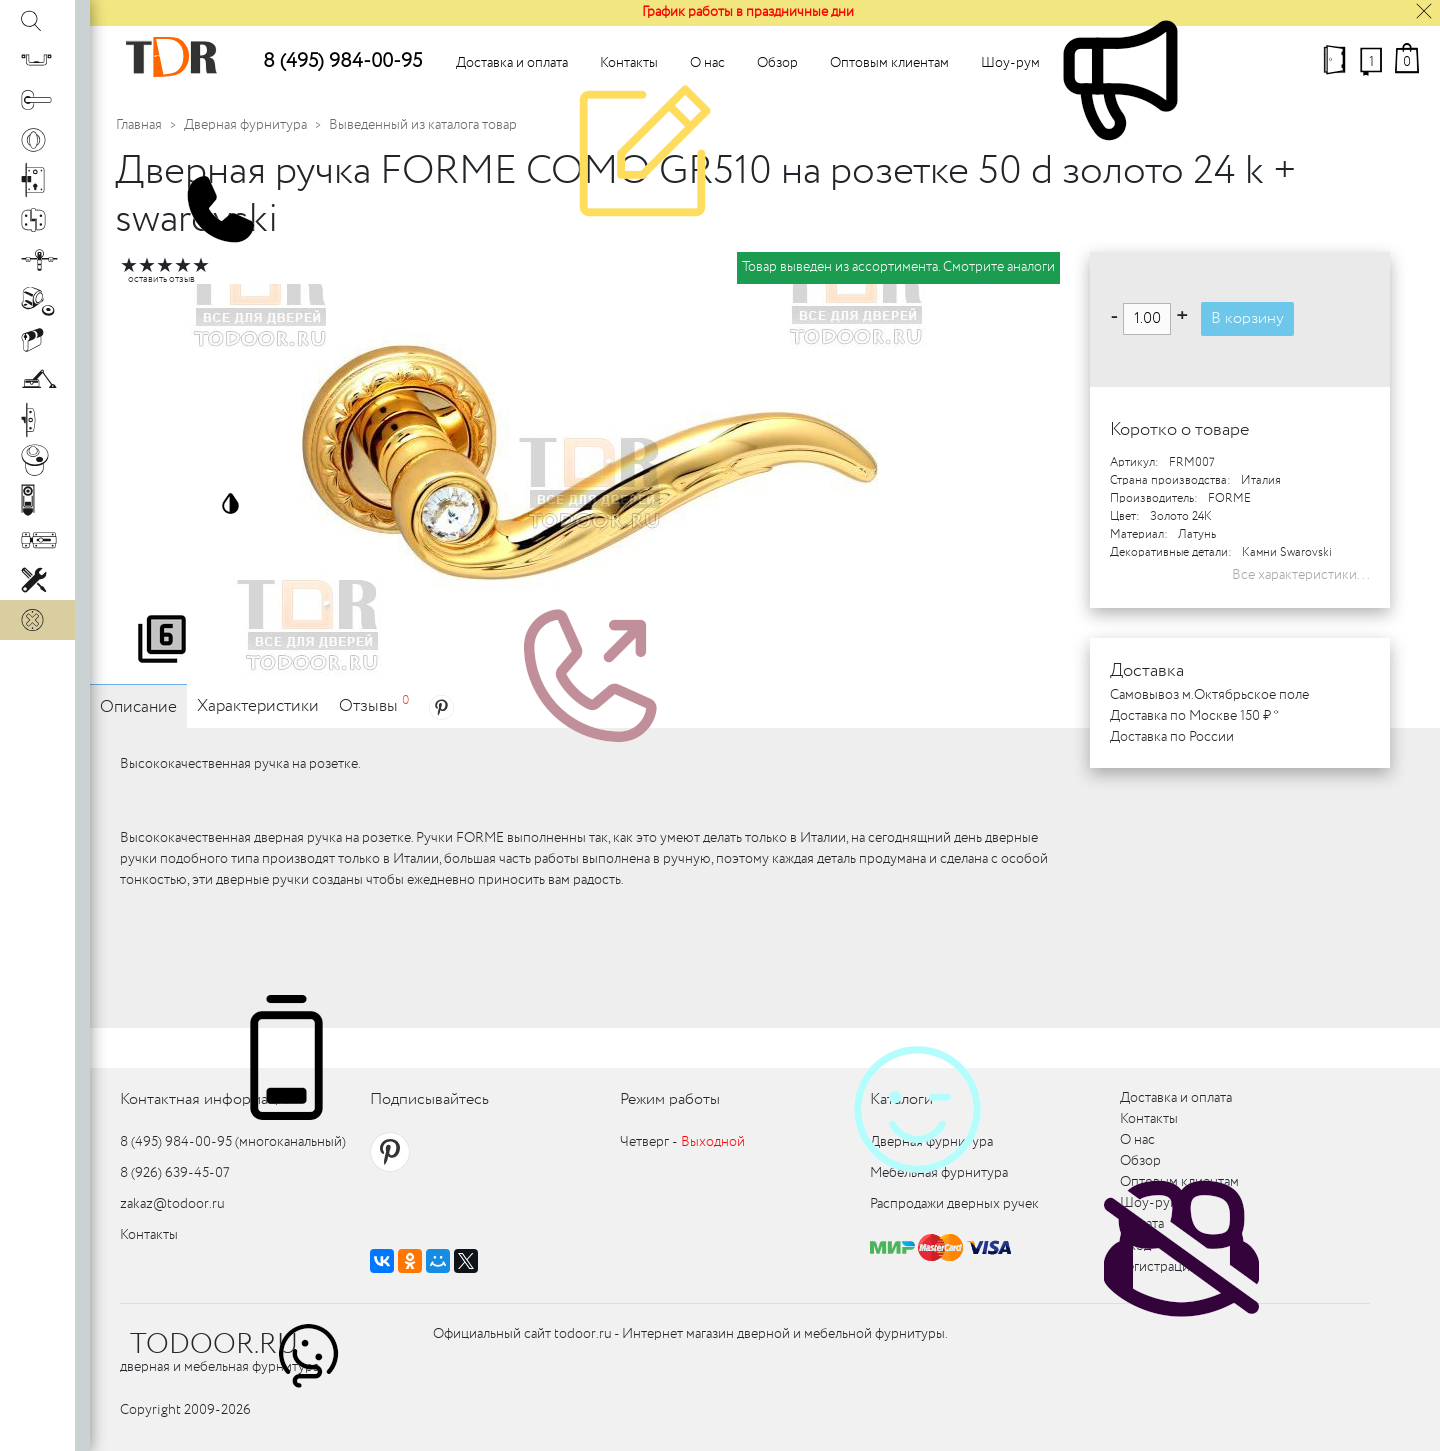  Describe the element at coordinates (162, 639) in the screenshot. I see `filter option 6 in a series of image filters` at that location.